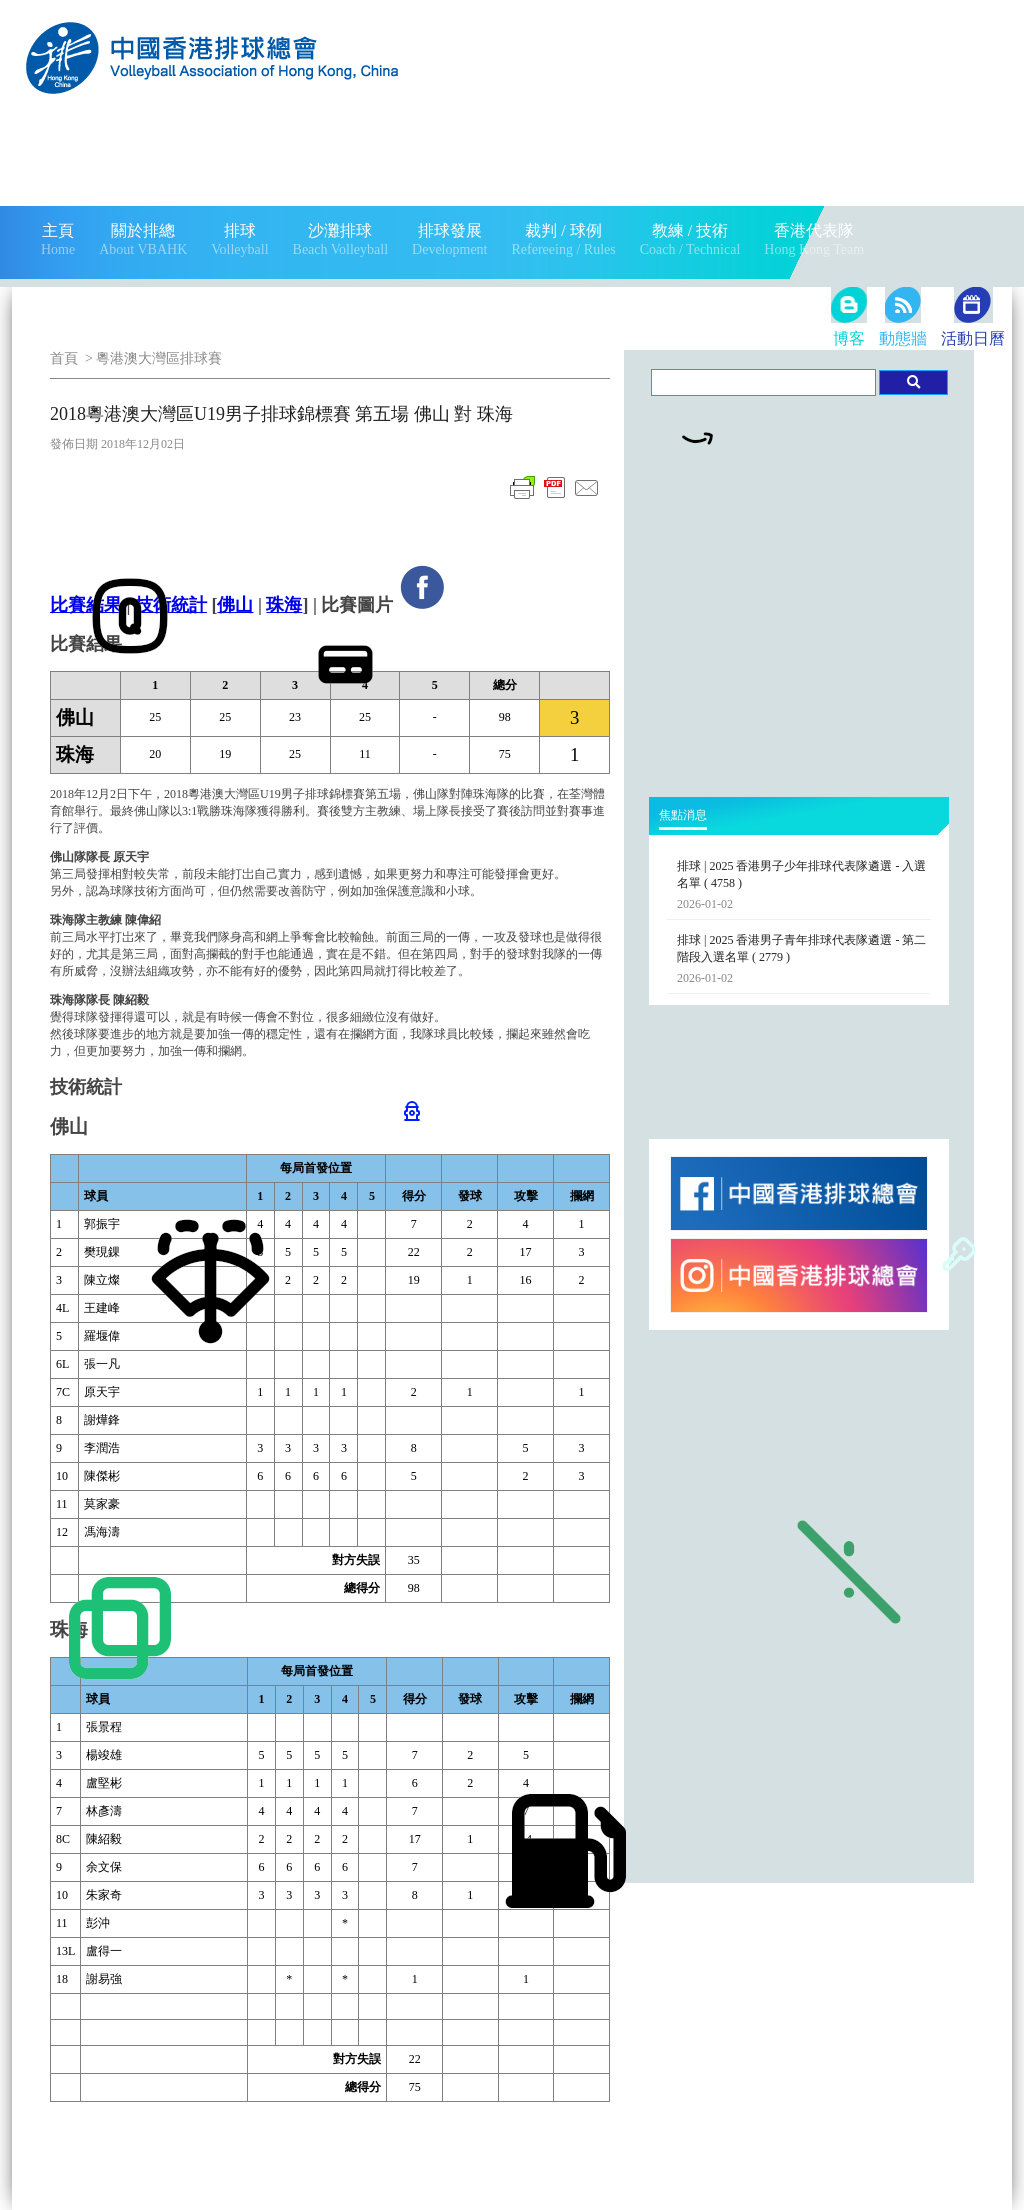  I want to click on alerts or notifications are disabled, so click(849, 1572).